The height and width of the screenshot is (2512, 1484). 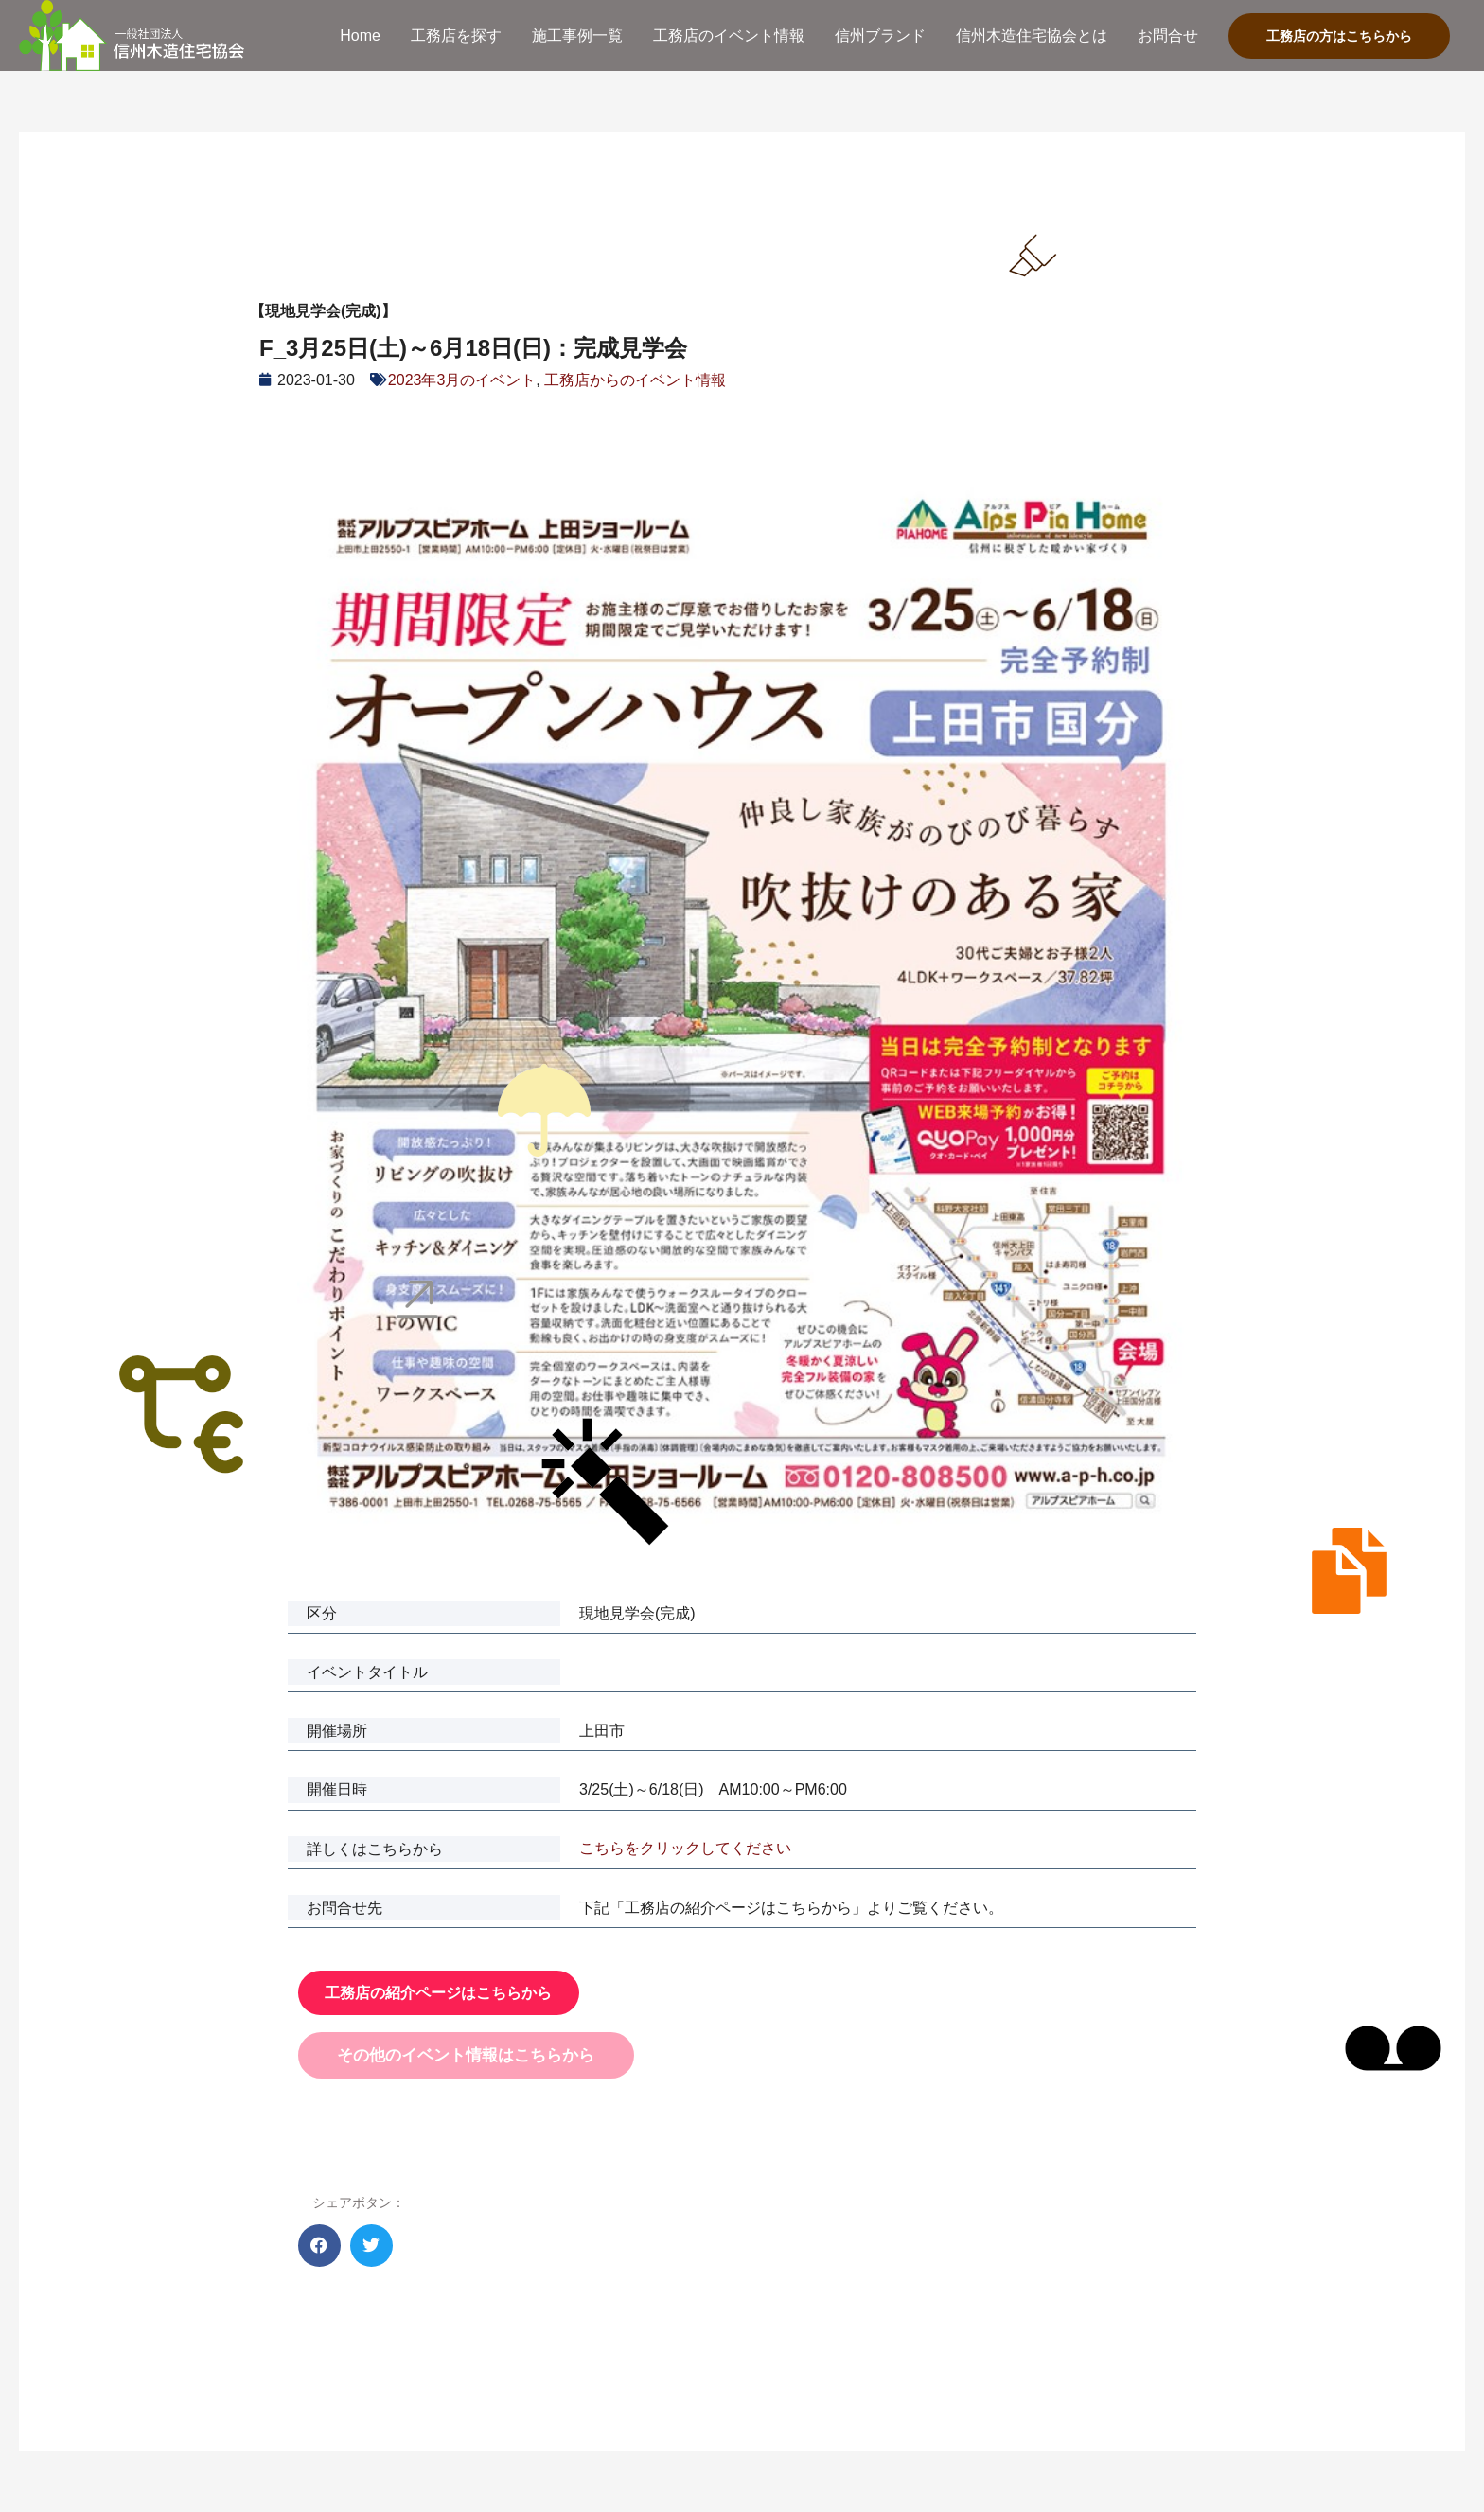 What do you see at coordinates (1031, 257) in the screenshot?
I see `highlight or mark selected text` at bounding box center [1031, 257].